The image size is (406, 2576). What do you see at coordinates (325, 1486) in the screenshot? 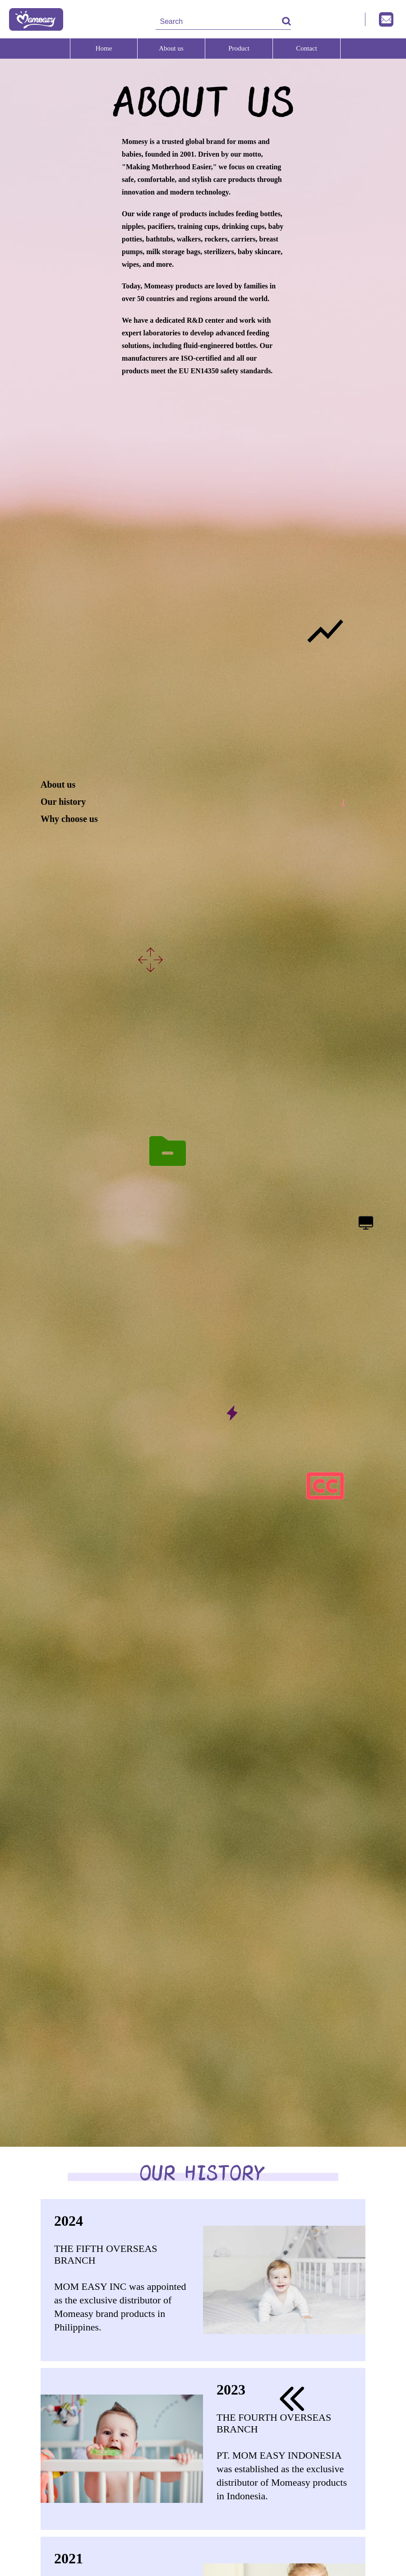
I see `enable closed captions for video content` at bounding box center [325, 1486].